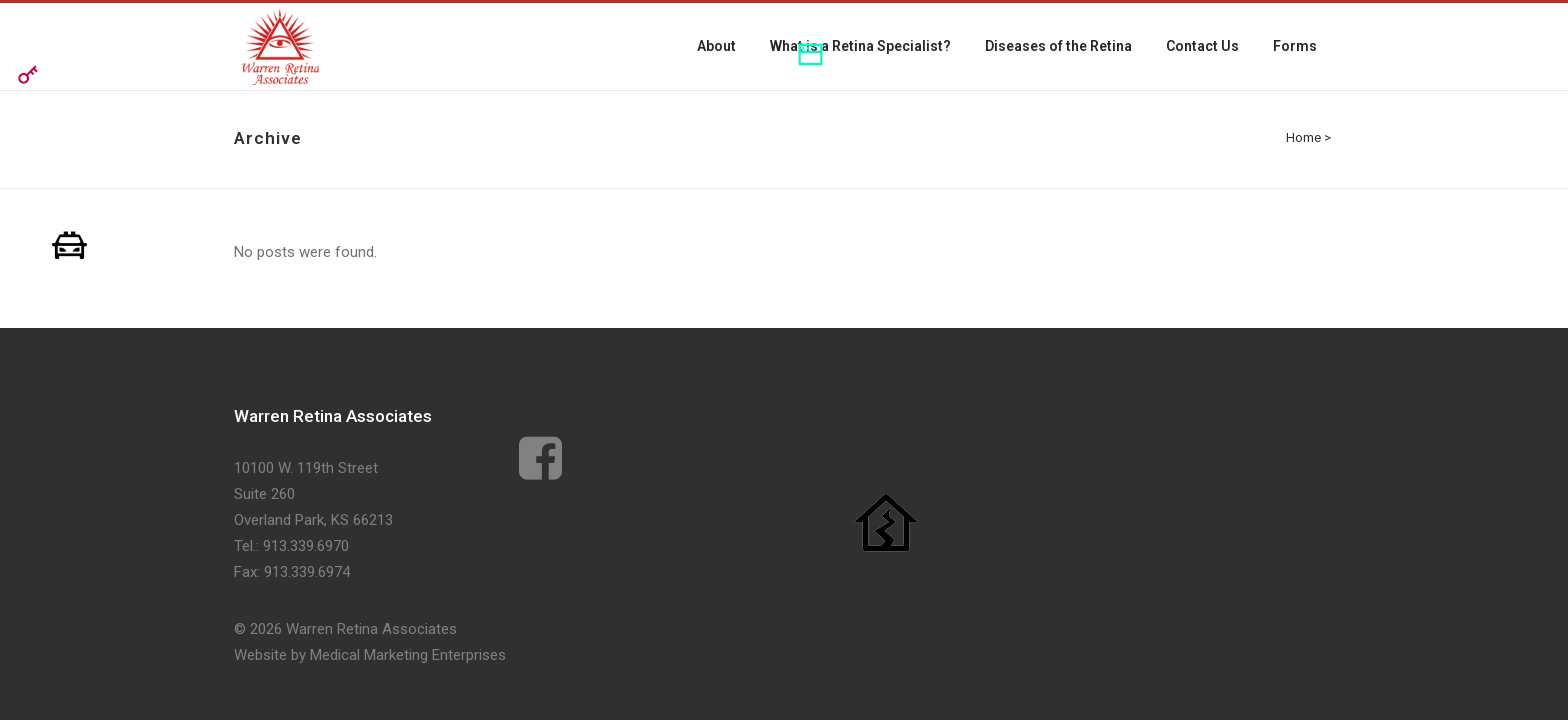 The image size is (1568, 720). I want to click on locate nearby police stations, so click(69, 244).